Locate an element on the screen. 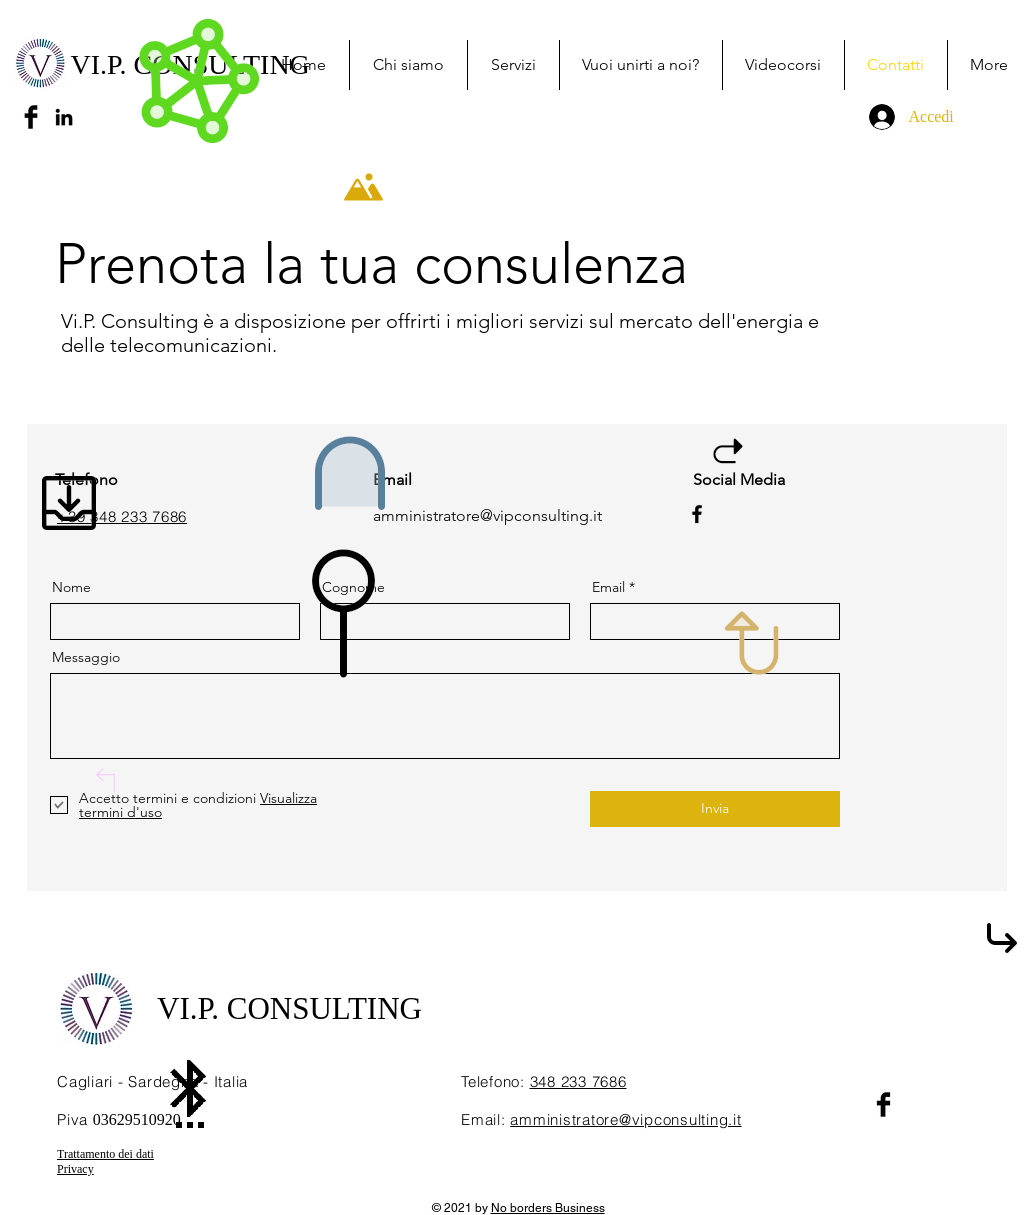 This screenshot has height=1215, width=1034. represents set intersection in data operations is located at coordinates (350, 475).